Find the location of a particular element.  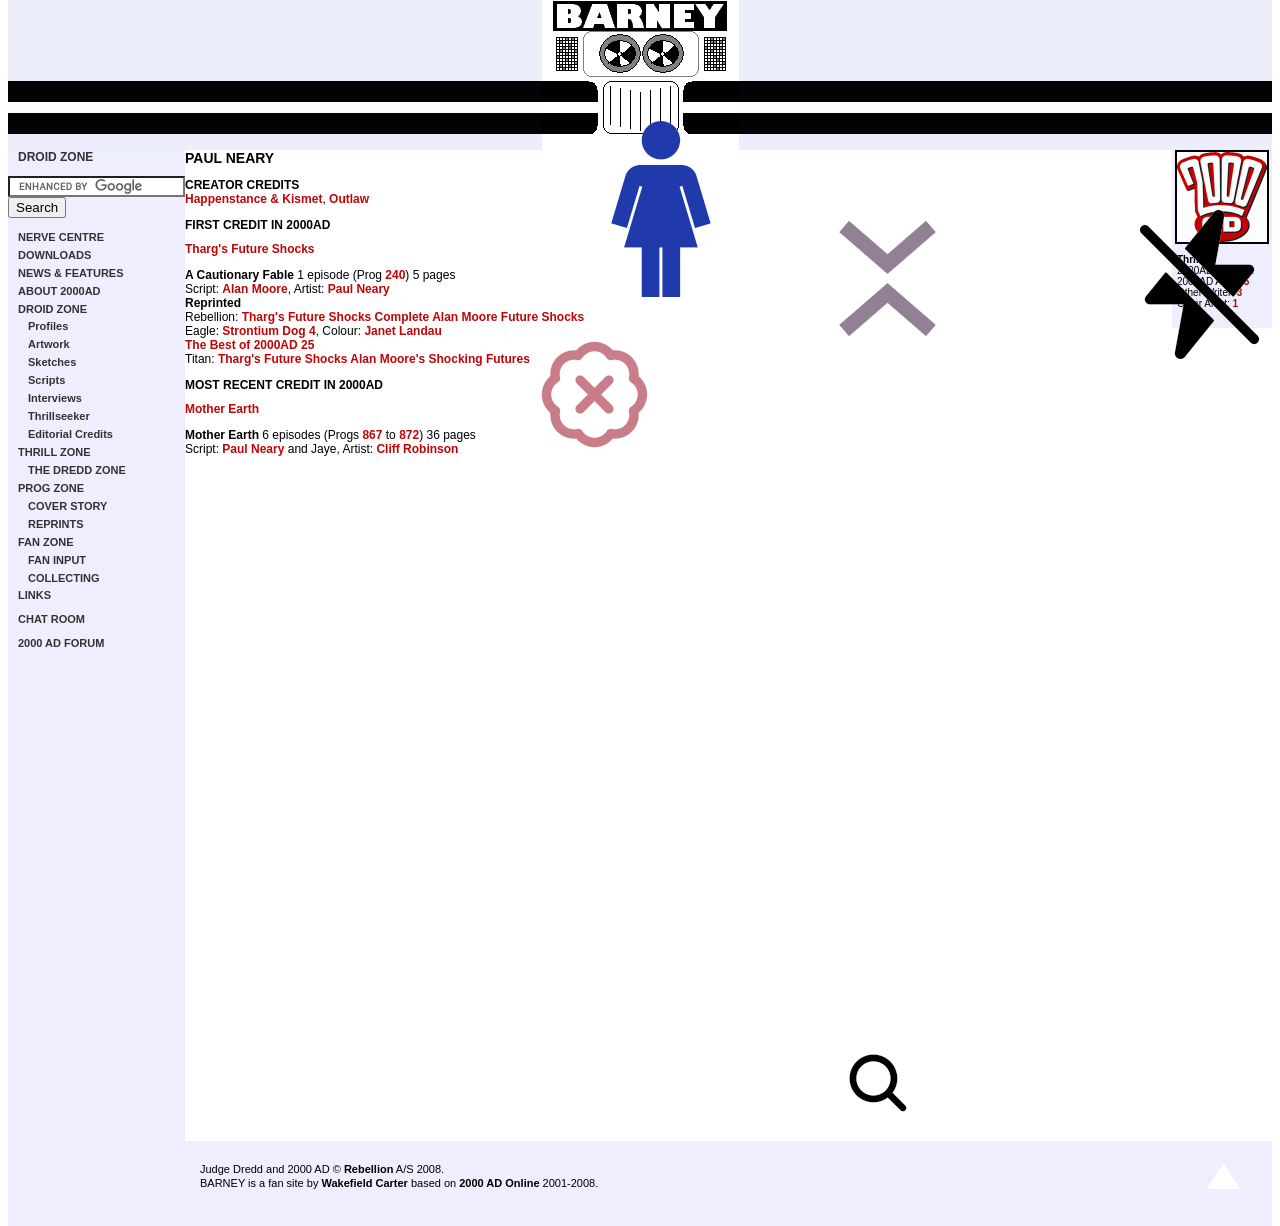

search for content or items is located at coordinates (878, 1083).